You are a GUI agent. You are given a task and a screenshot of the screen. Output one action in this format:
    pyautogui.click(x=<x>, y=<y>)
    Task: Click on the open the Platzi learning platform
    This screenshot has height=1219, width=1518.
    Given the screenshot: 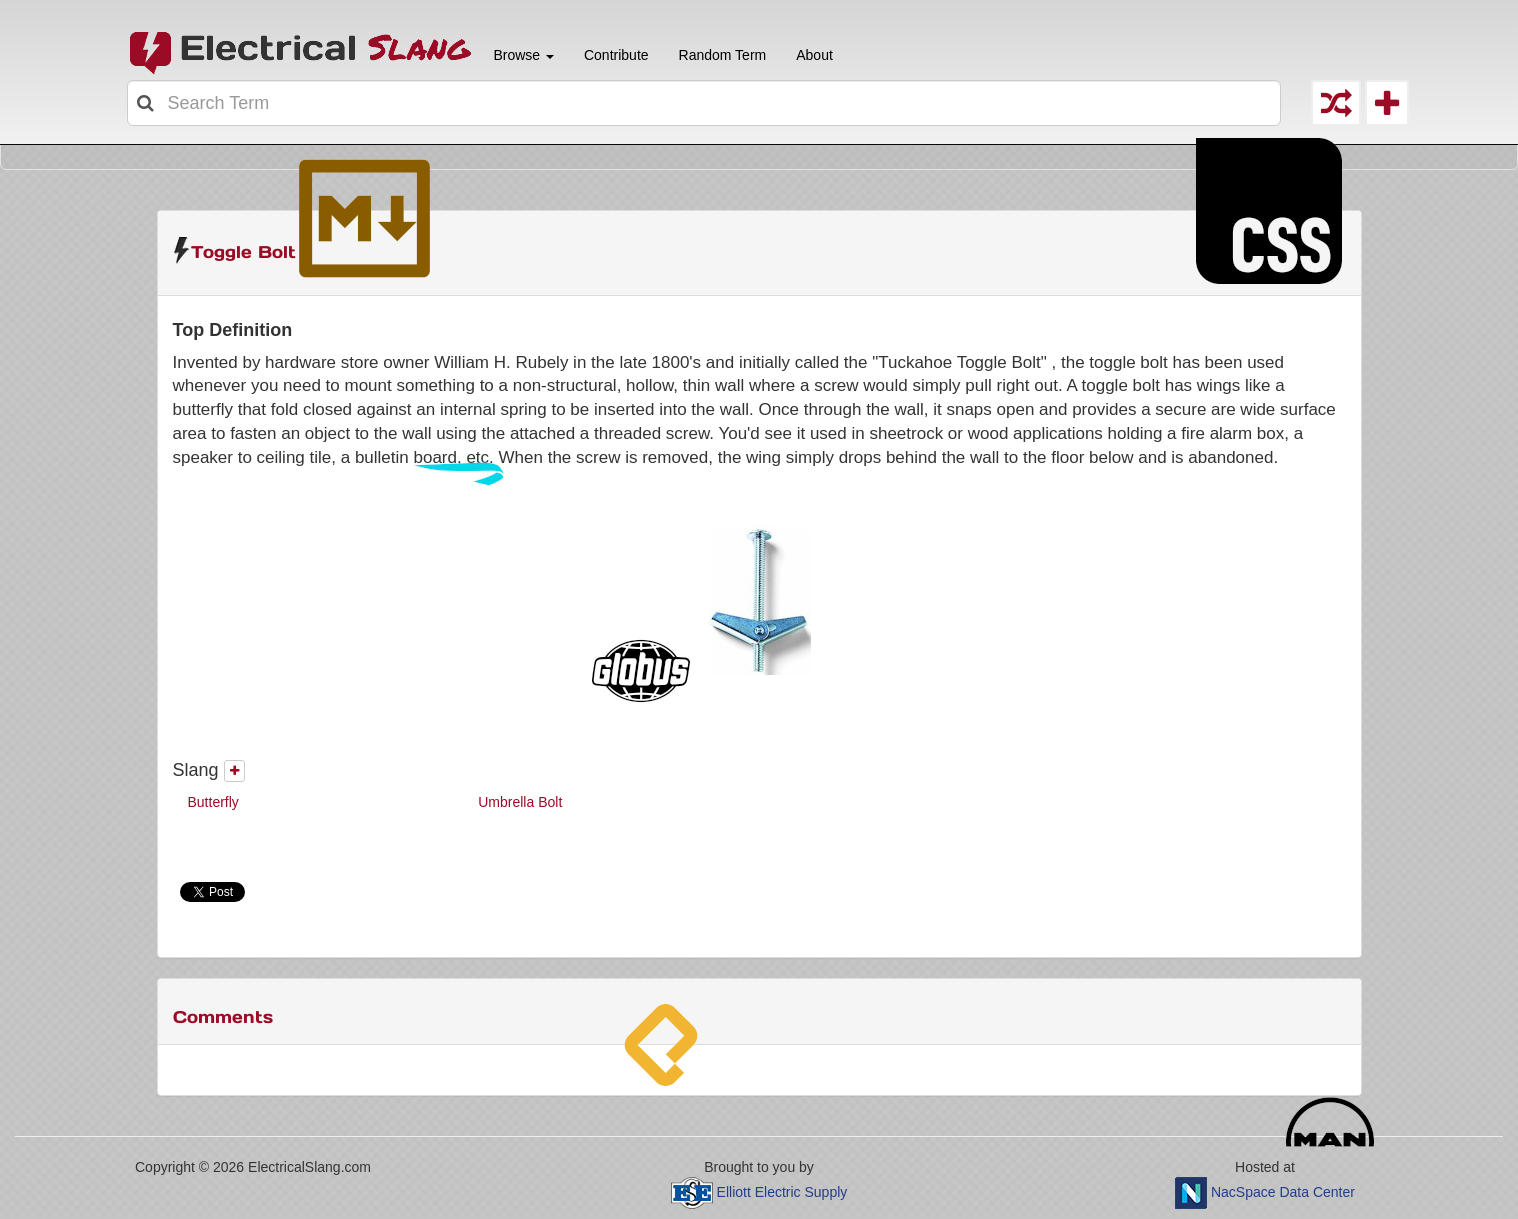 What is the action you would take?
    pyautogui.click(x=661, y=1045)
    